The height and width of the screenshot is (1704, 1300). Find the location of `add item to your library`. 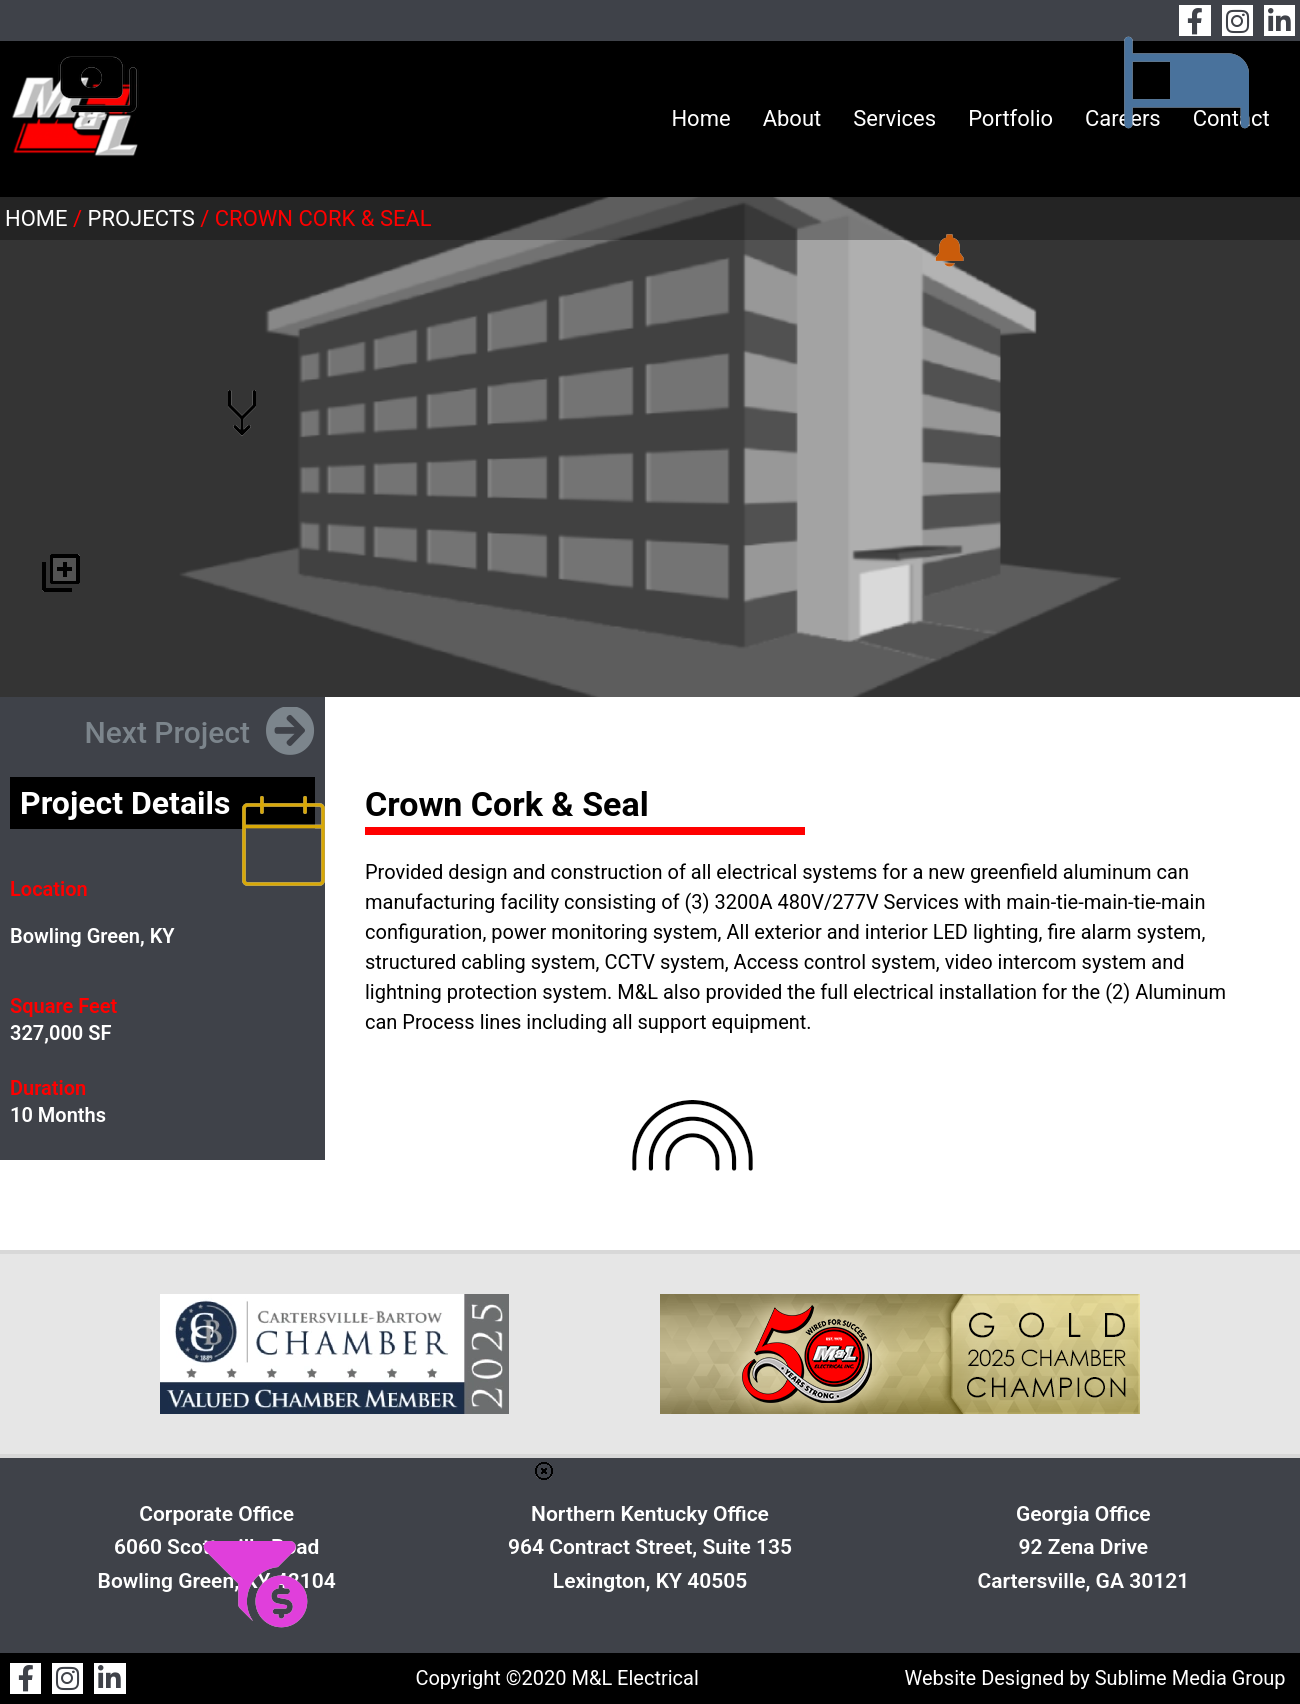

add item to your library is located at coordinates (61, 573).